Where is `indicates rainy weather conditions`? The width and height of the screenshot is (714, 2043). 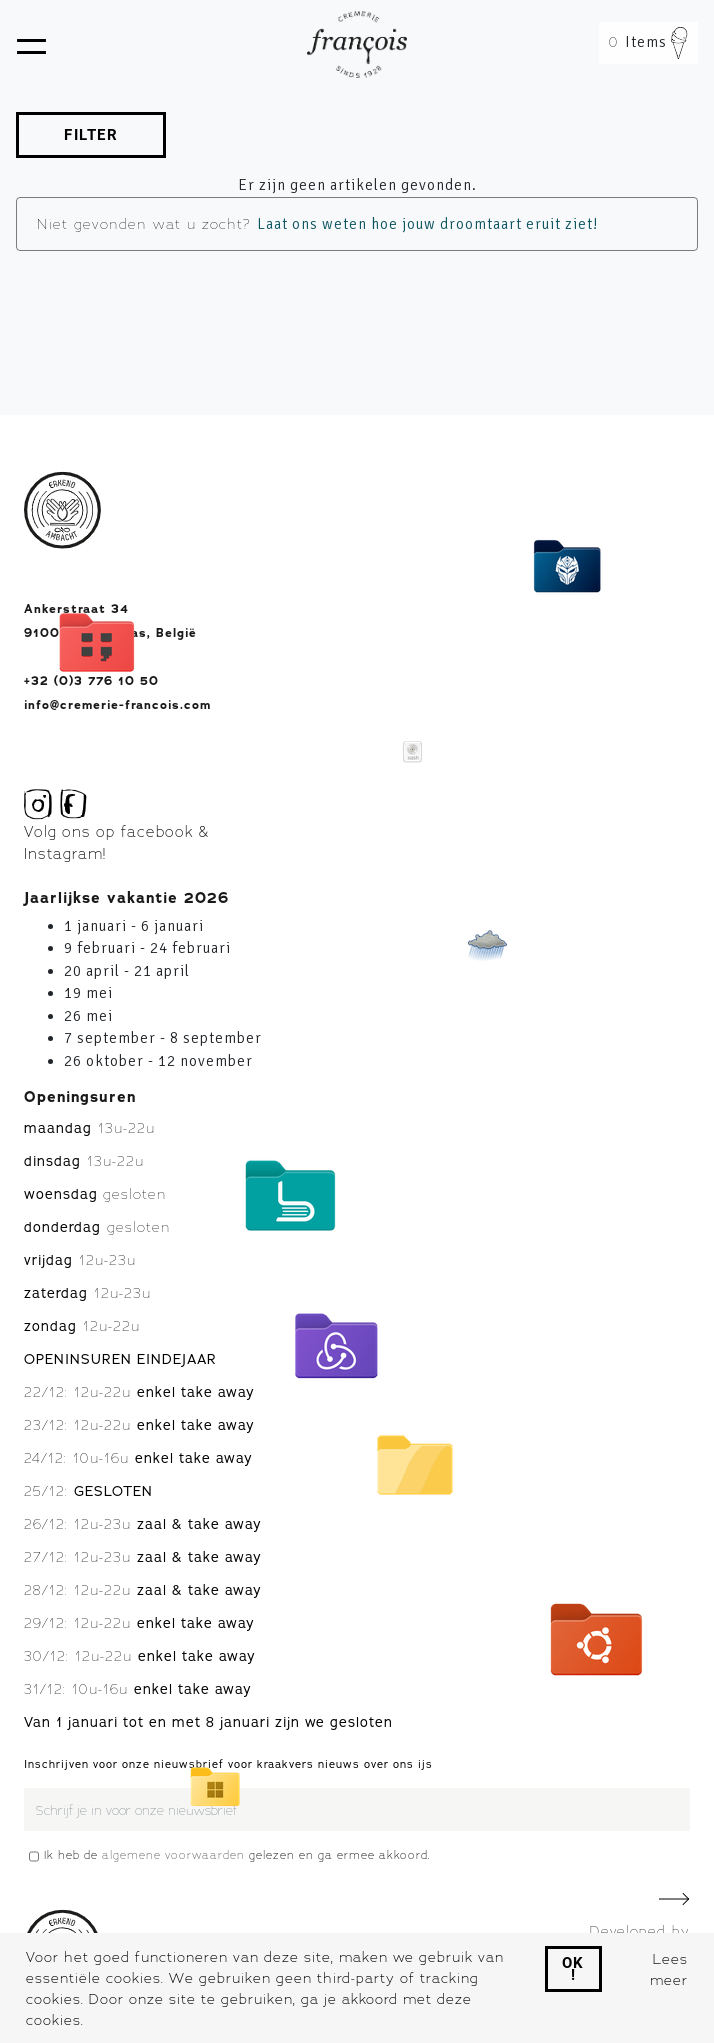 indicates rainy weather conditions is located at coordinates (487, 942).